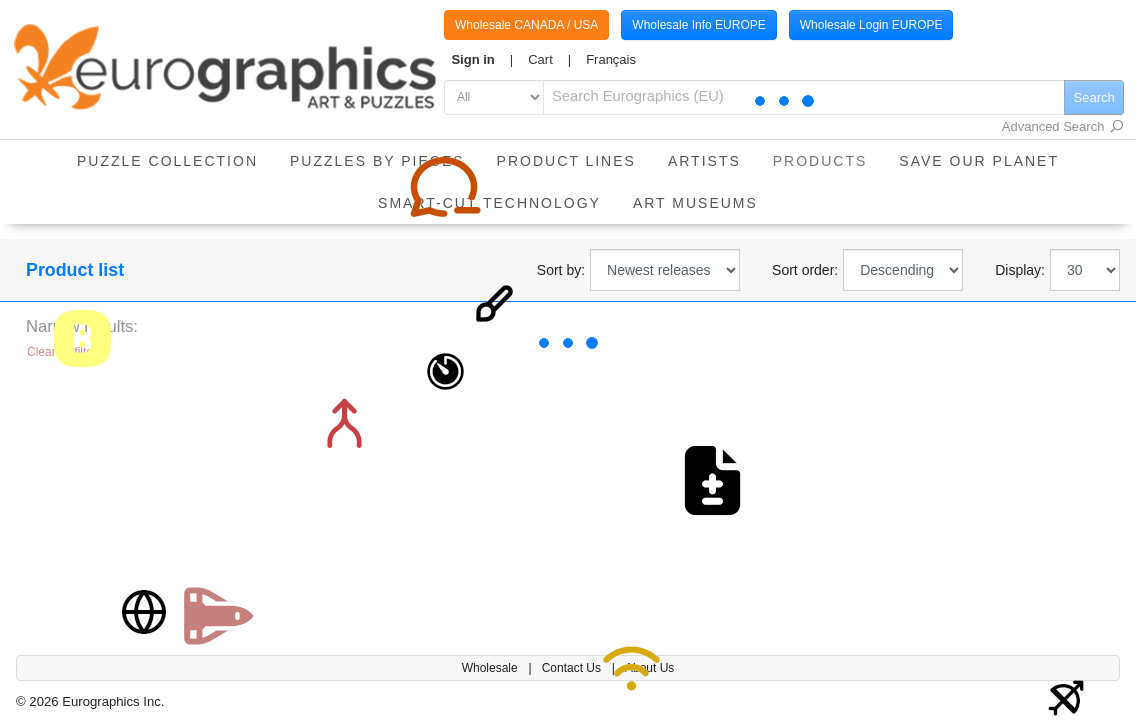  I want to click on access space or aerospace-related content, so click(221, 616).